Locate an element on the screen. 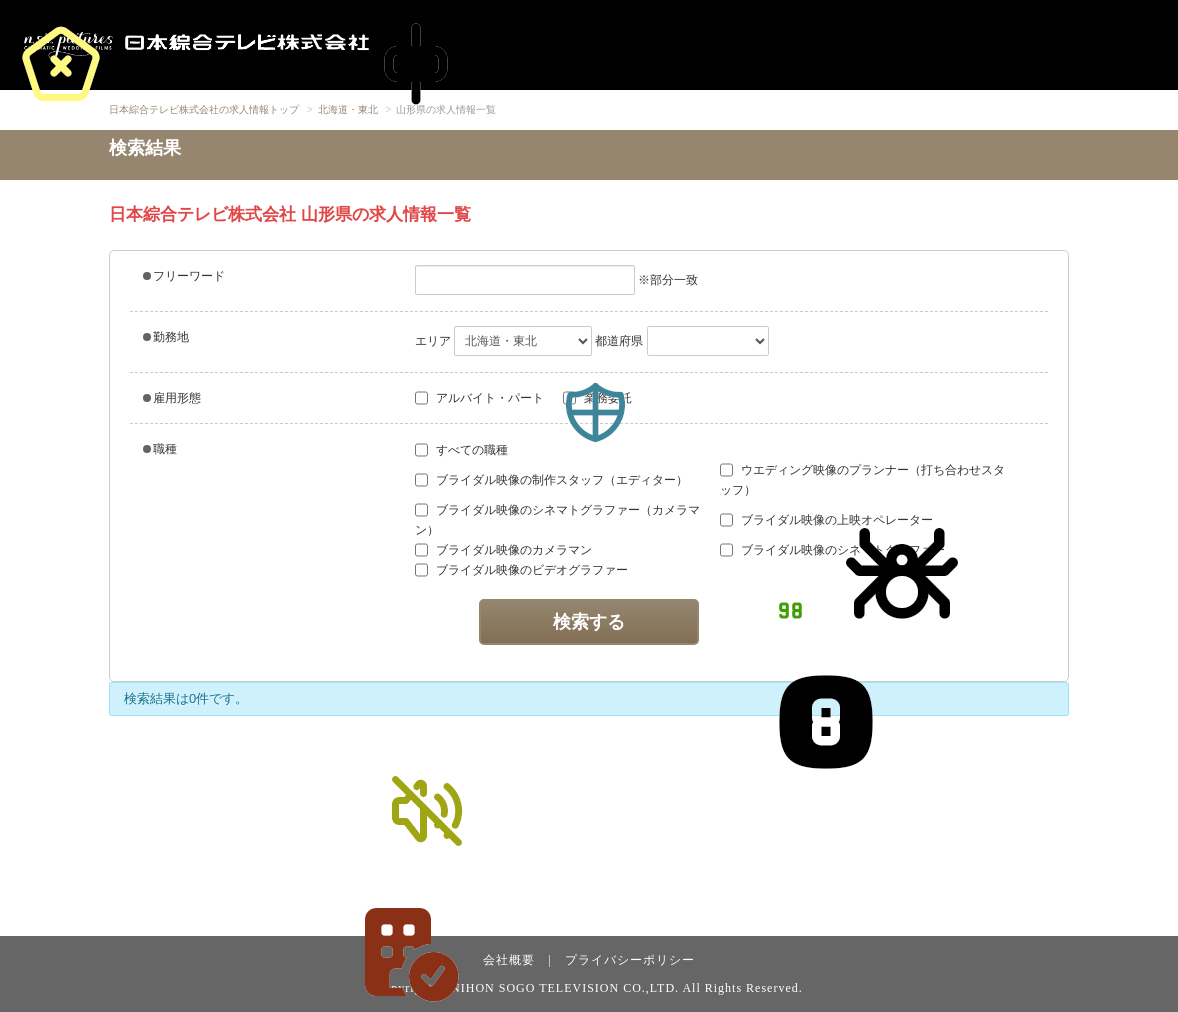  privacy or security settings with multiple protection layers is located at coordinates (595, 412).